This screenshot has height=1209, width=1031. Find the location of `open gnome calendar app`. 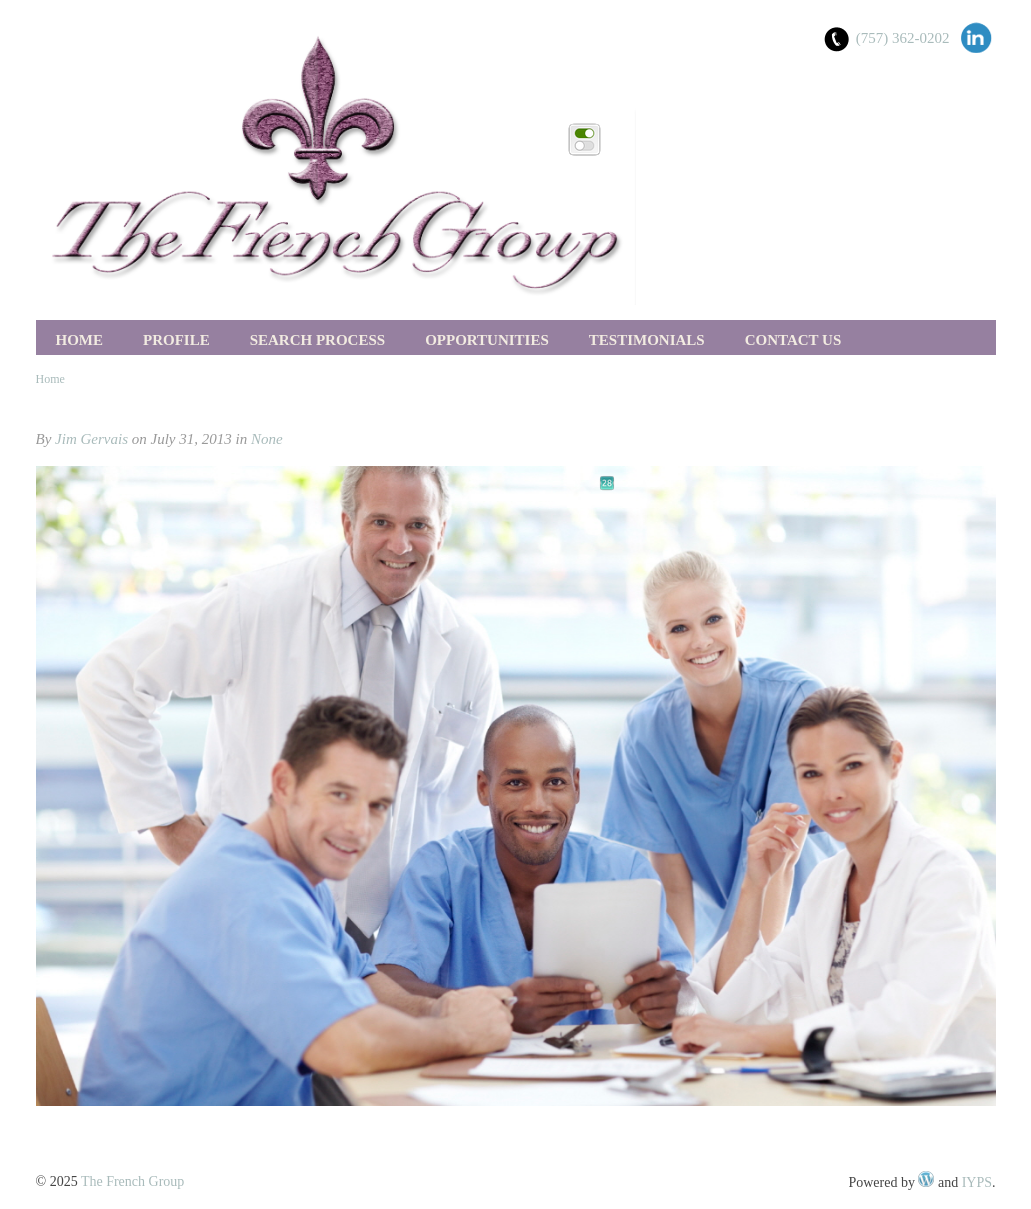

open gnome calendar app is located at coordinates (607, 483).